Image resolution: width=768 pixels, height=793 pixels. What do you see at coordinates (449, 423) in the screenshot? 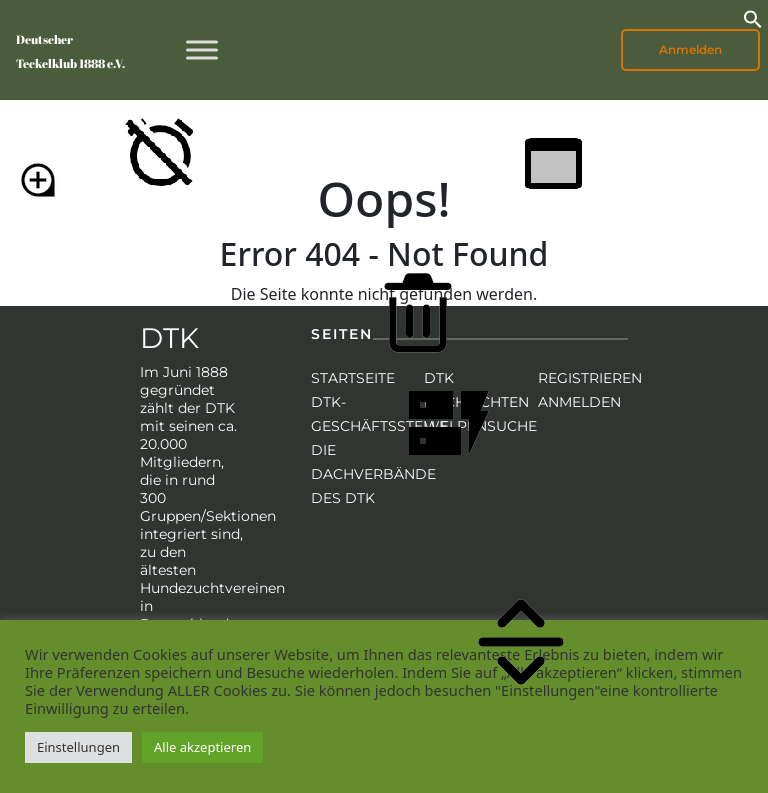
I see `access dynamic form builder` at bounding box center [449, 423].